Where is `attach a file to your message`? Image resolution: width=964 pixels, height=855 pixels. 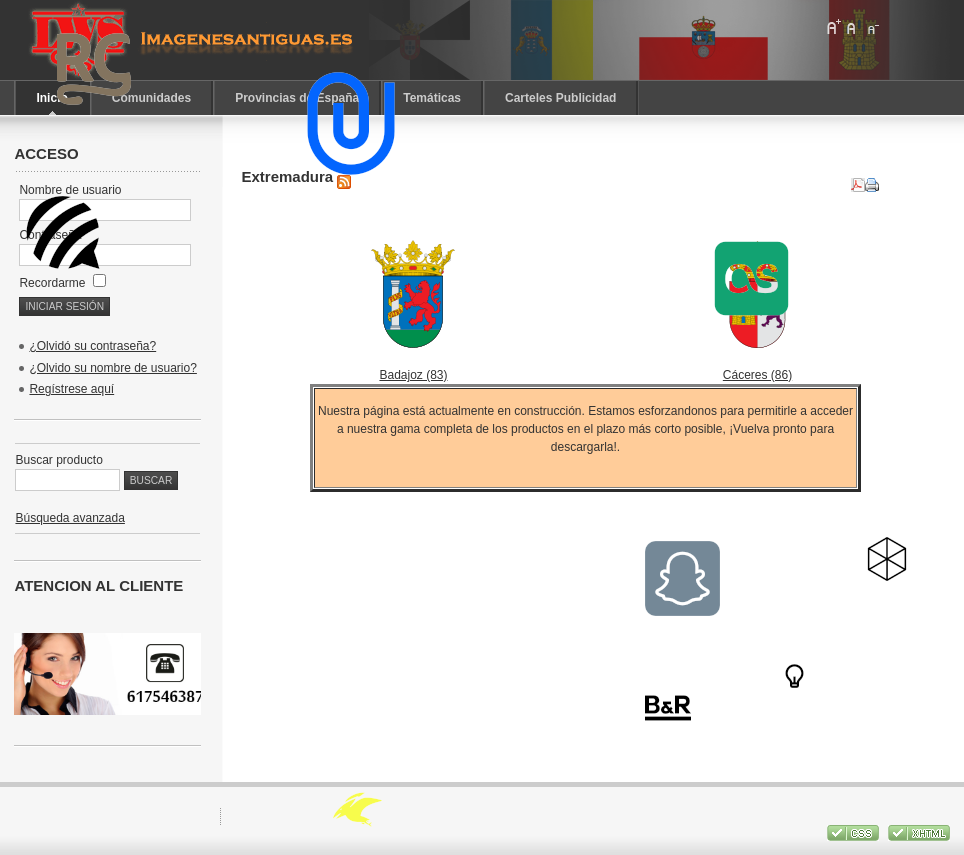 attach a file to your message is located at coordinates (348, 123).